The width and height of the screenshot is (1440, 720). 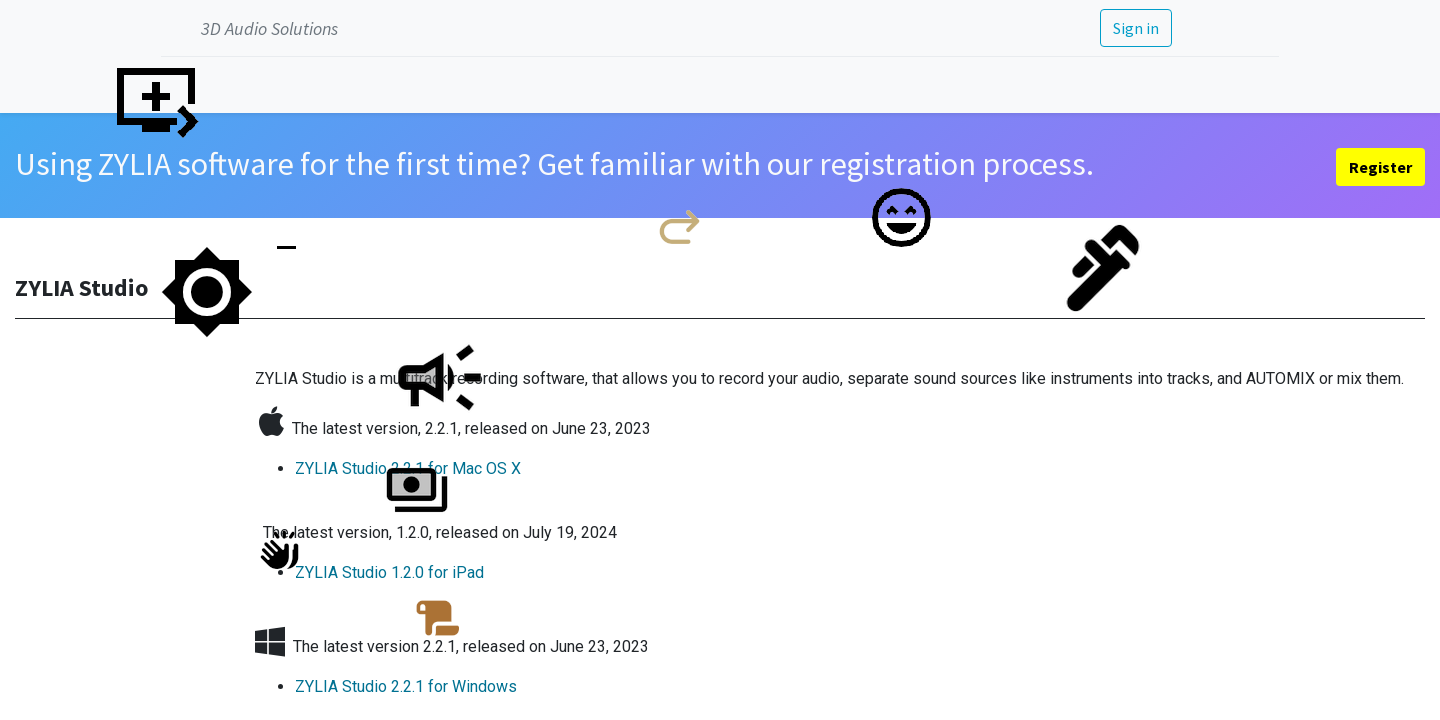 What do you see at coordinates (417, 490) in the screenshot?
I see `access payment methods` at bounding box center [417, 490].